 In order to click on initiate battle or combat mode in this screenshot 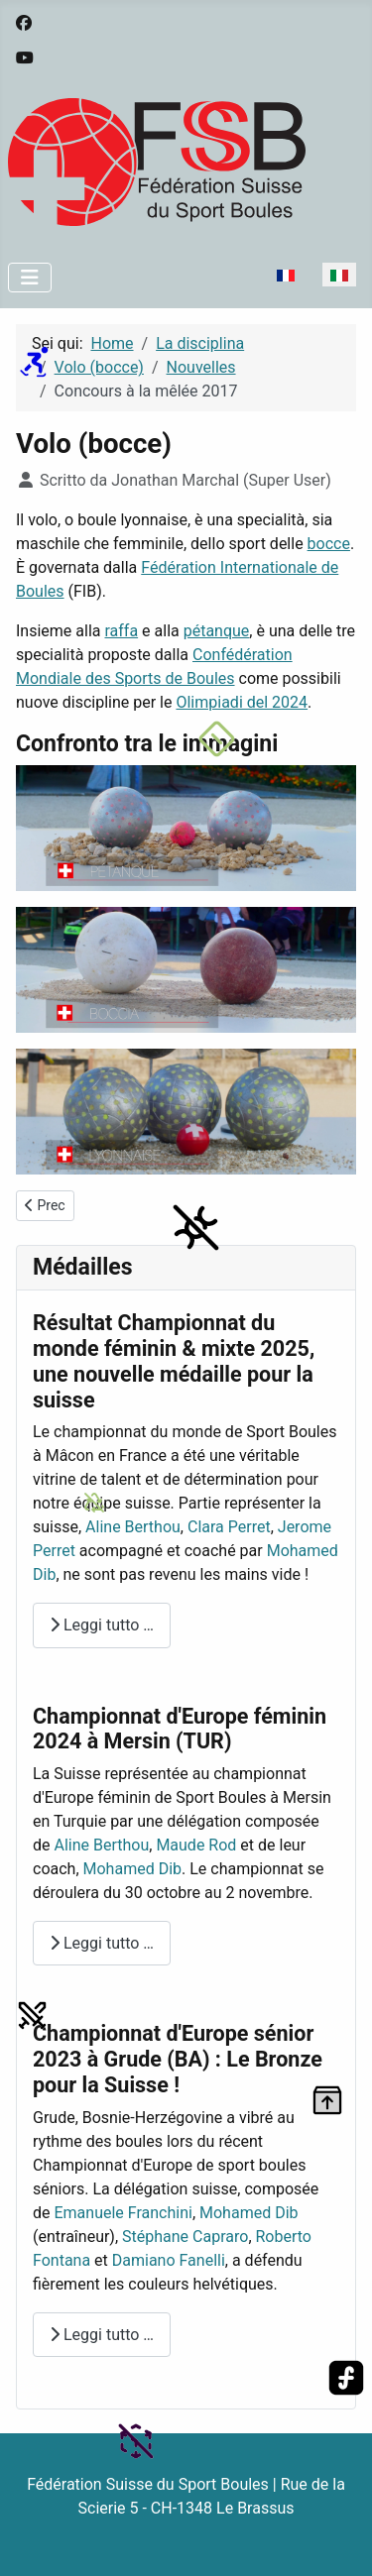, I will do `click(32, 2015)`.